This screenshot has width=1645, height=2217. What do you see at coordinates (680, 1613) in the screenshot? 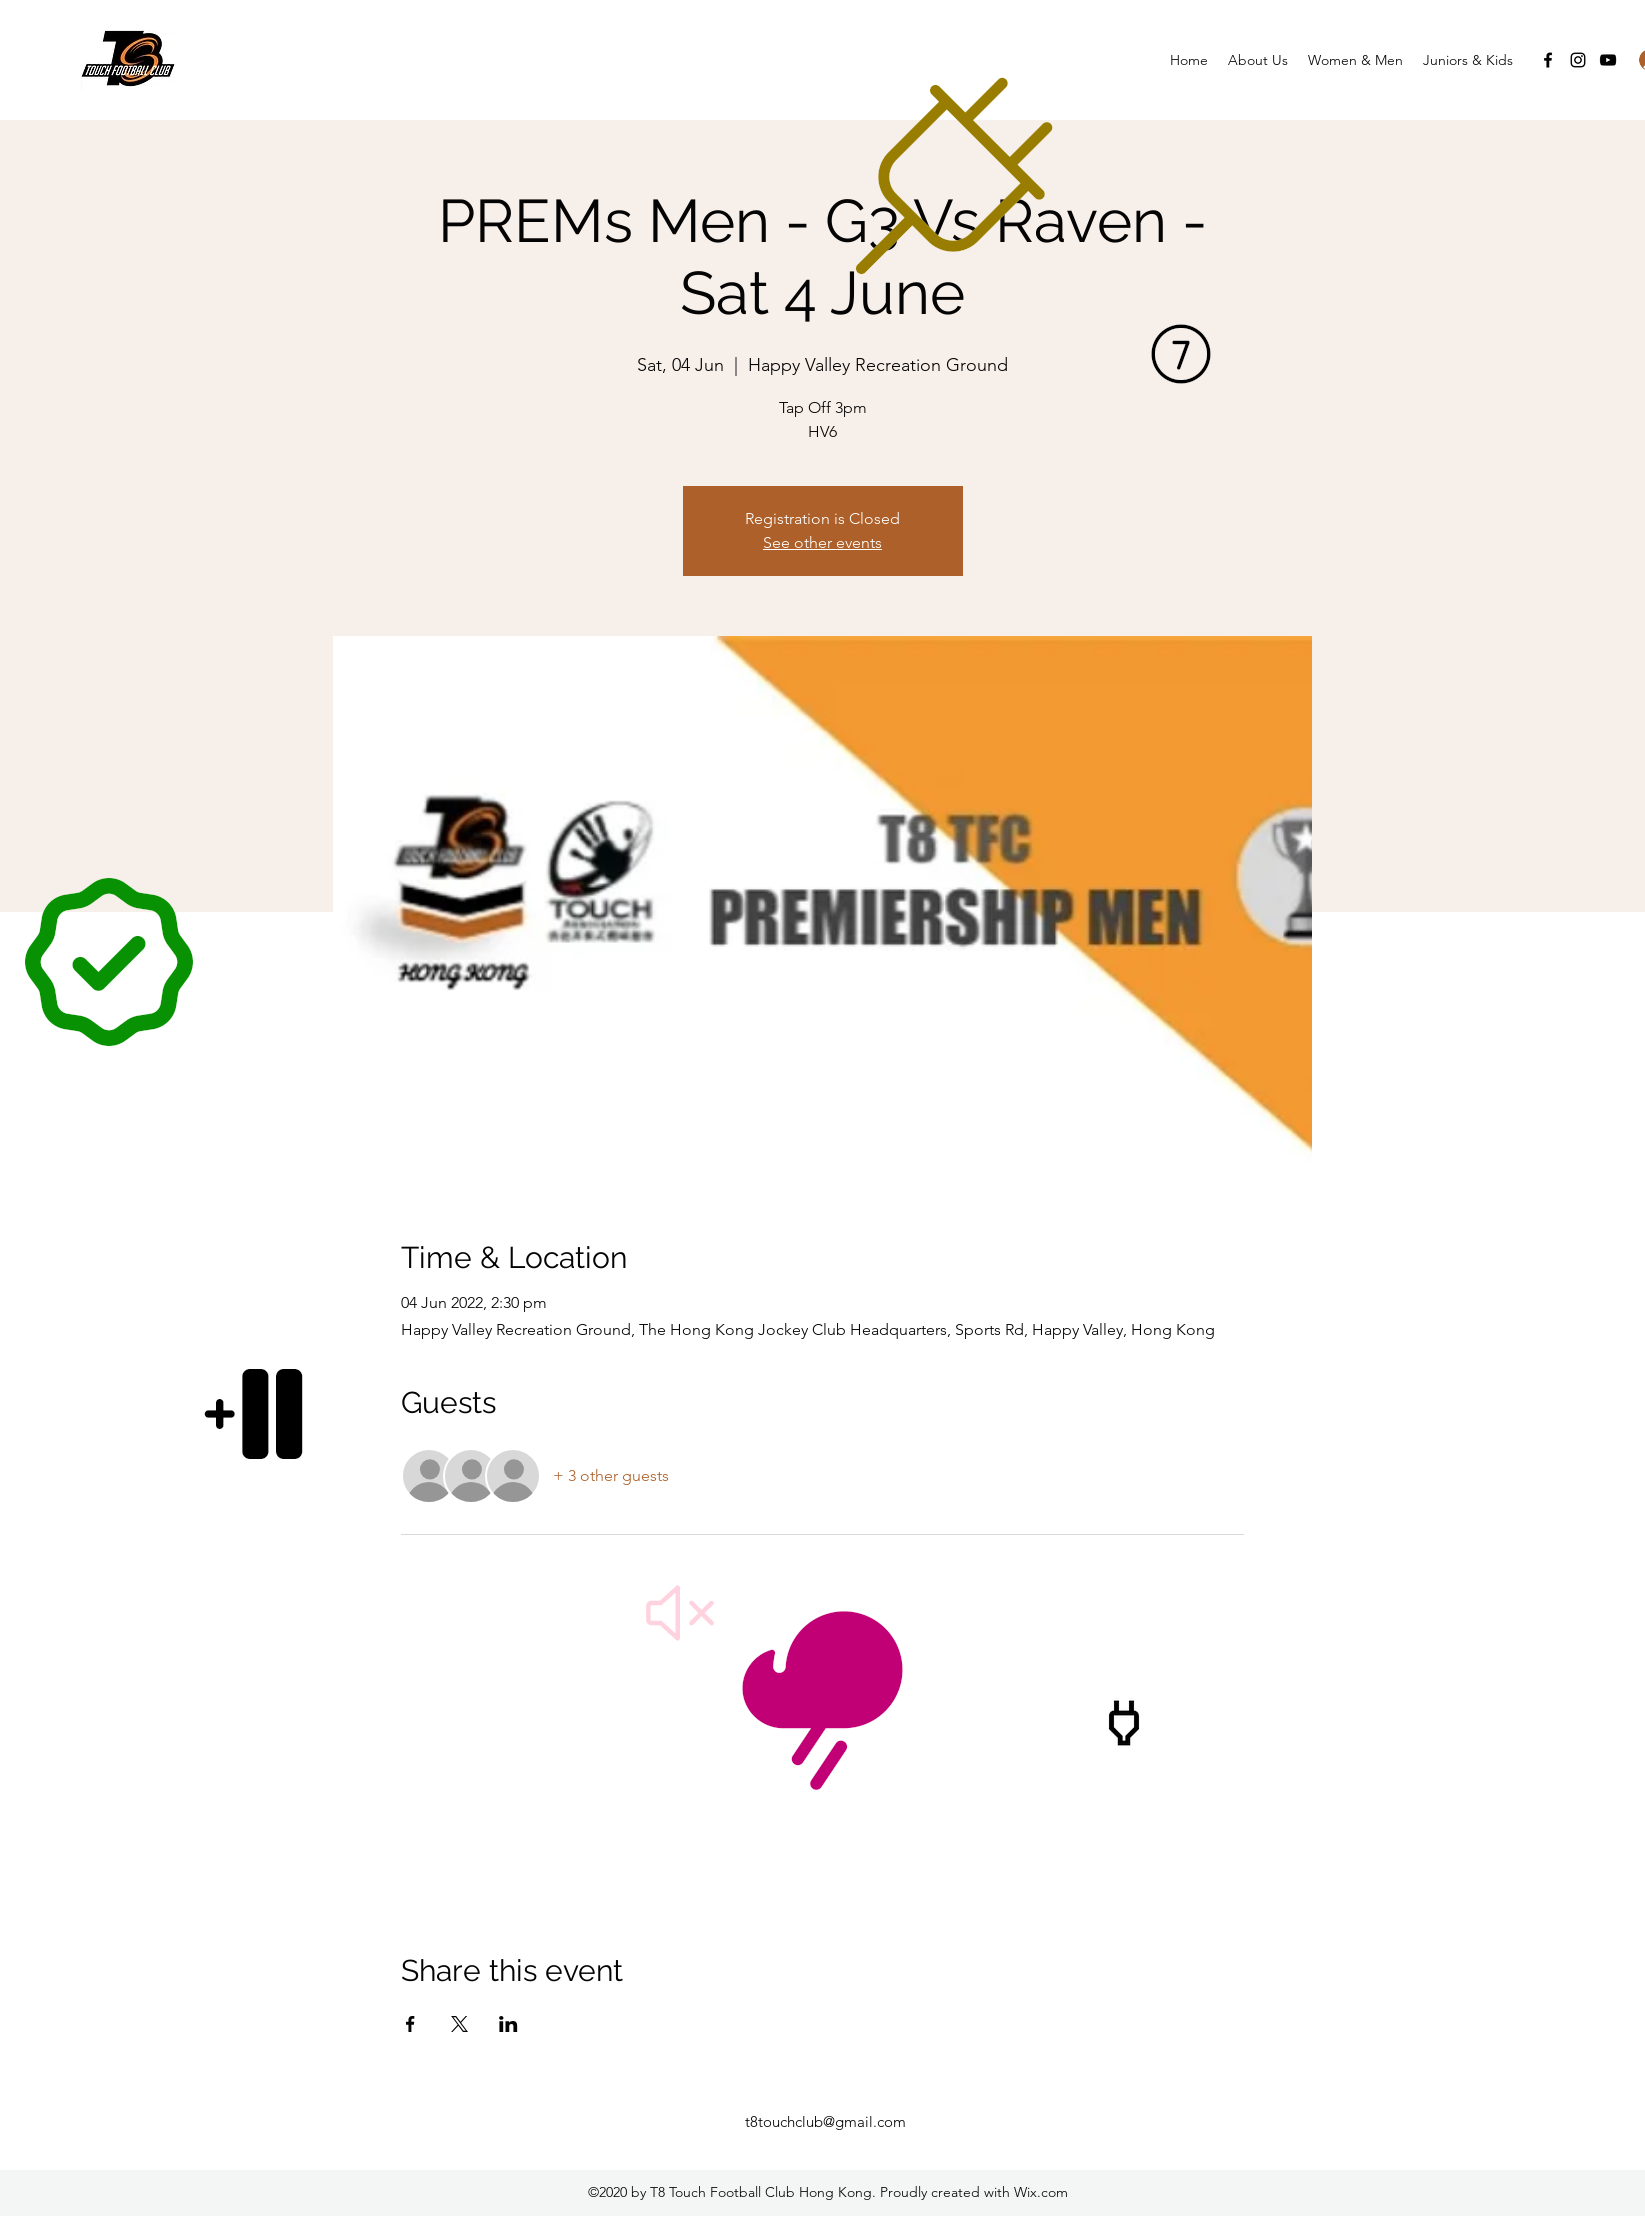
I see `mute audio or sound` at bounding box center [680, 1613].